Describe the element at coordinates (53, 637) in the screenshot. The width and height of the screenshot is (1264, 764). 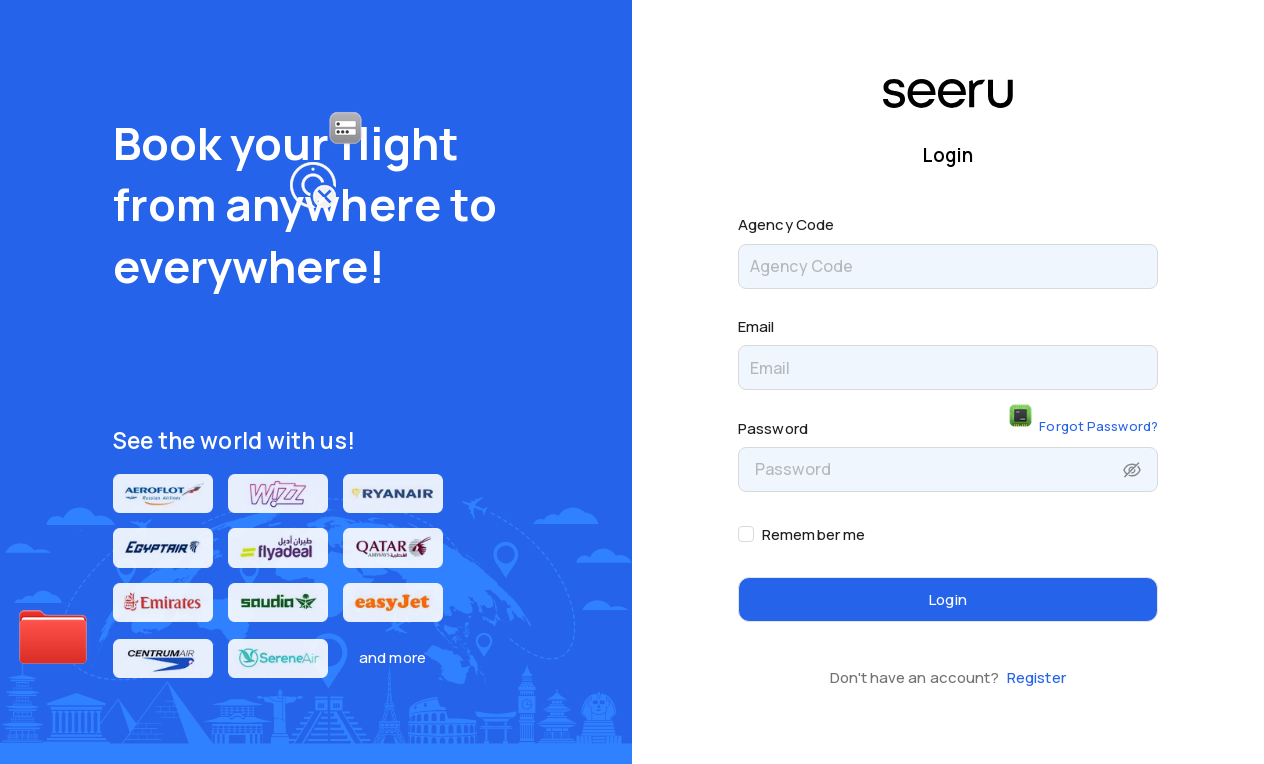
I see `open a red-labeled folder` at that location.